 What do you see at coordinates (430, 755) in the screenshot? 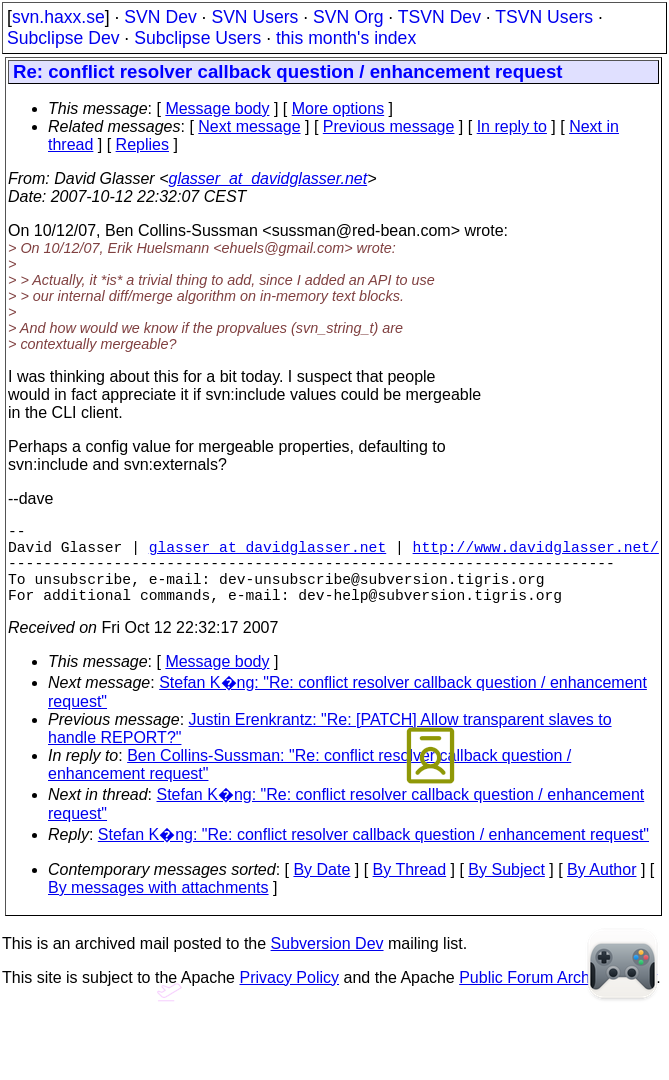
I see `view user profile or identity information` at bounding box center [430, 755].